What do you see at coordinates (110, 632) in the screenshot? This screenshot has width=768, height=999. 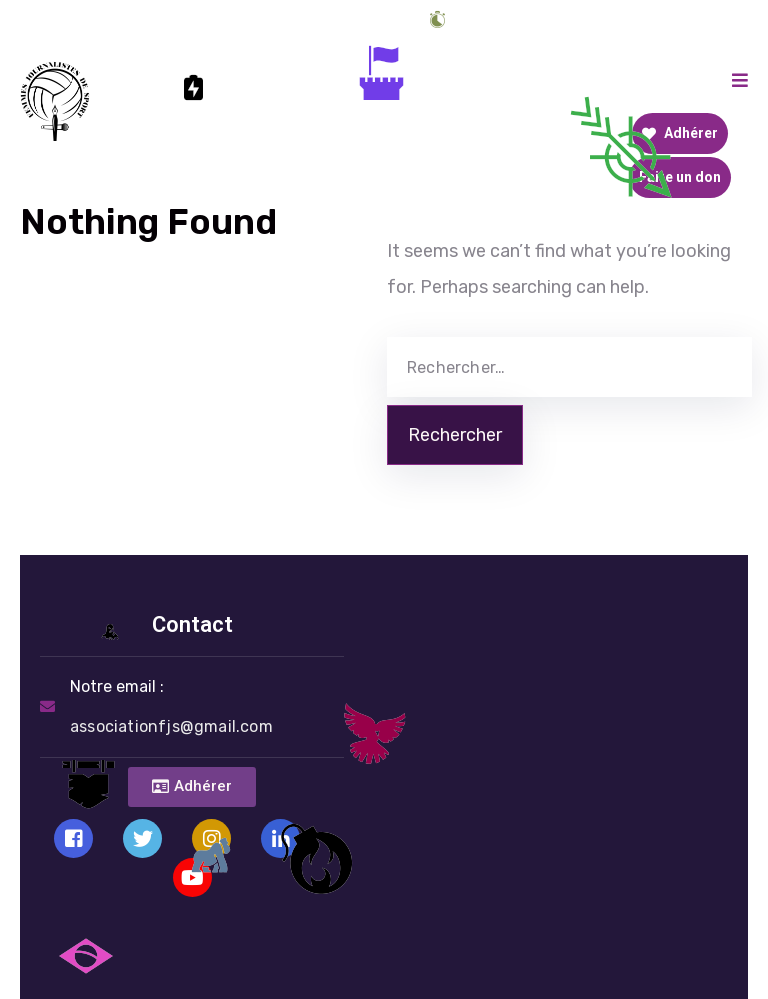 I see `slime enemy or creature in a game interface` at bounding box center [110, 632].